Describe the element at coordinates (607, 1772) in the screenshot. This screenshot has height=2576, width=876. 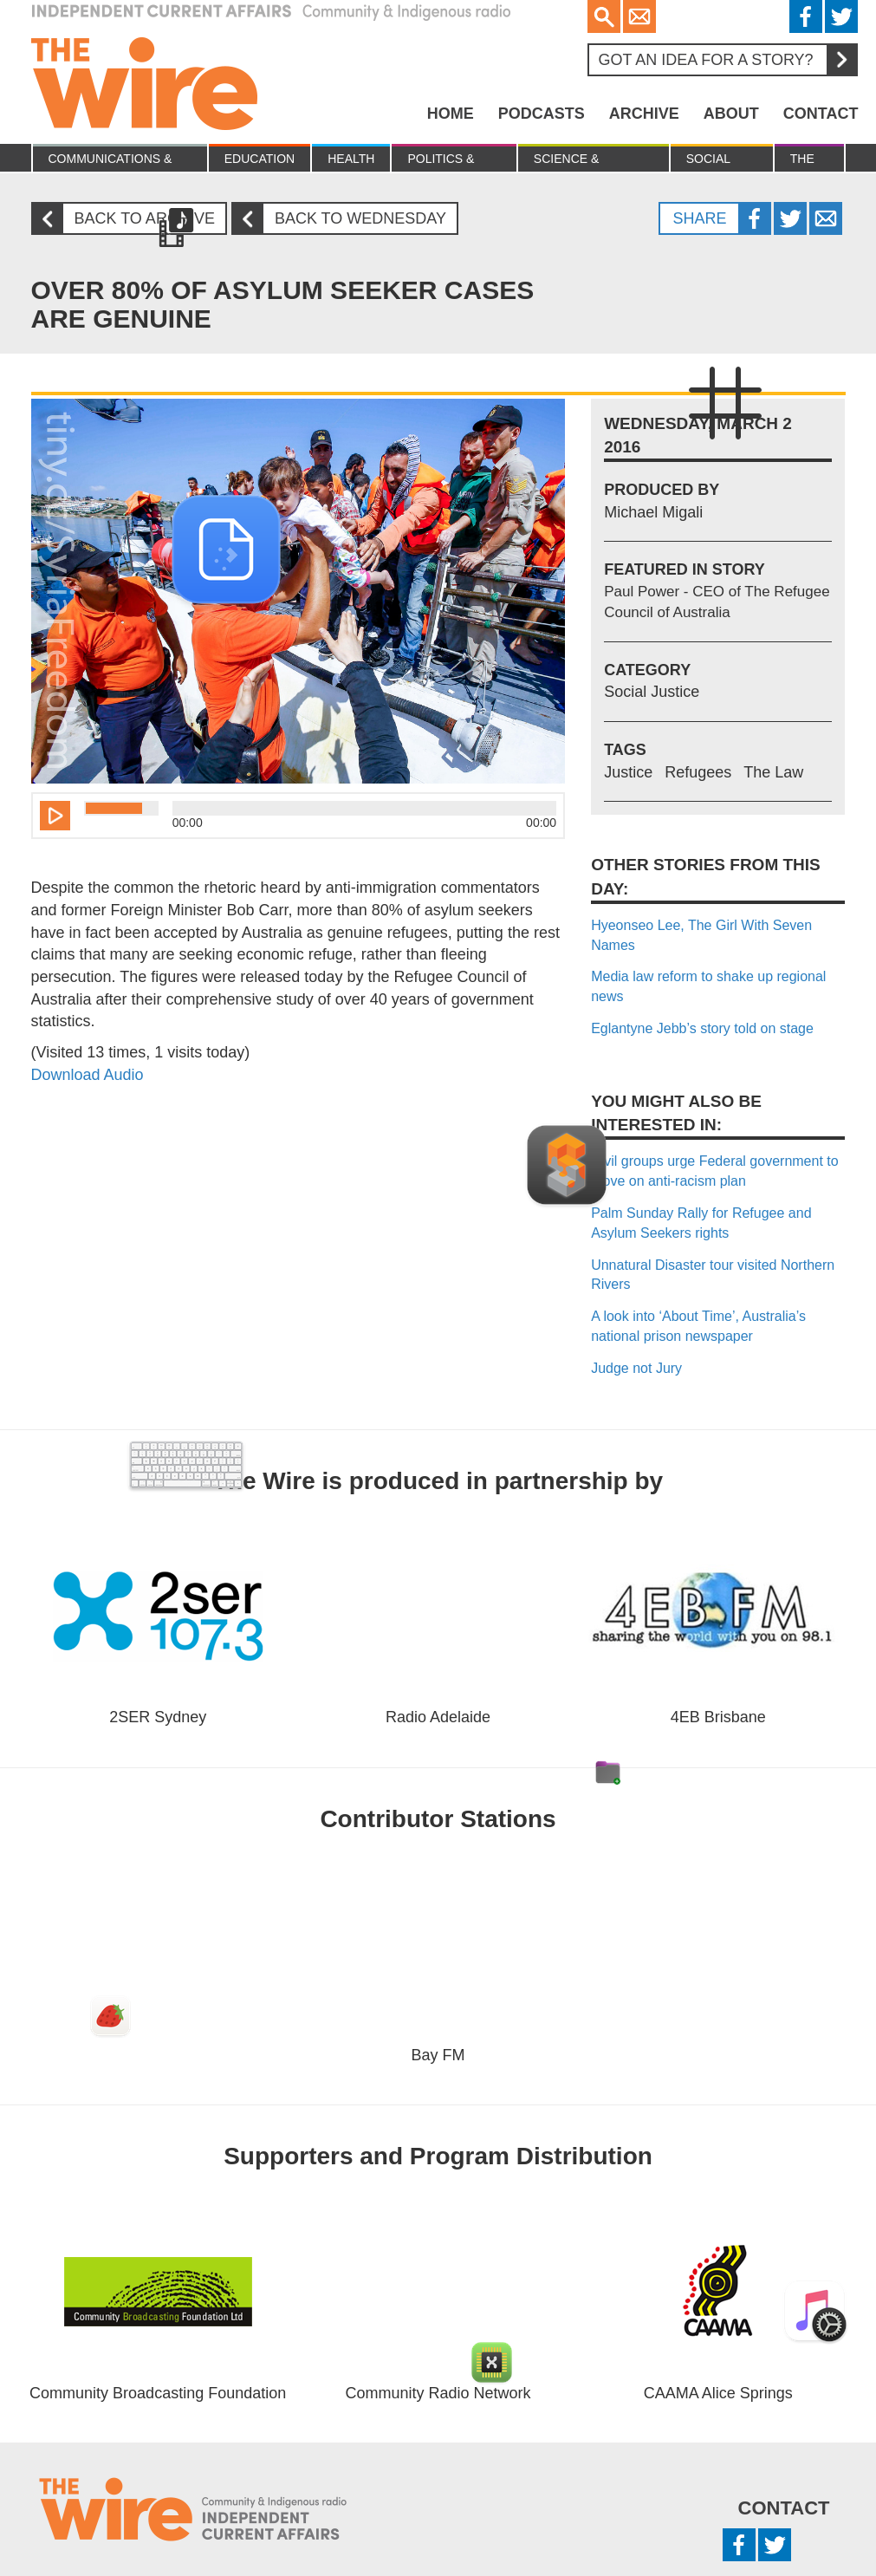
I see `create a new folder` at that location.